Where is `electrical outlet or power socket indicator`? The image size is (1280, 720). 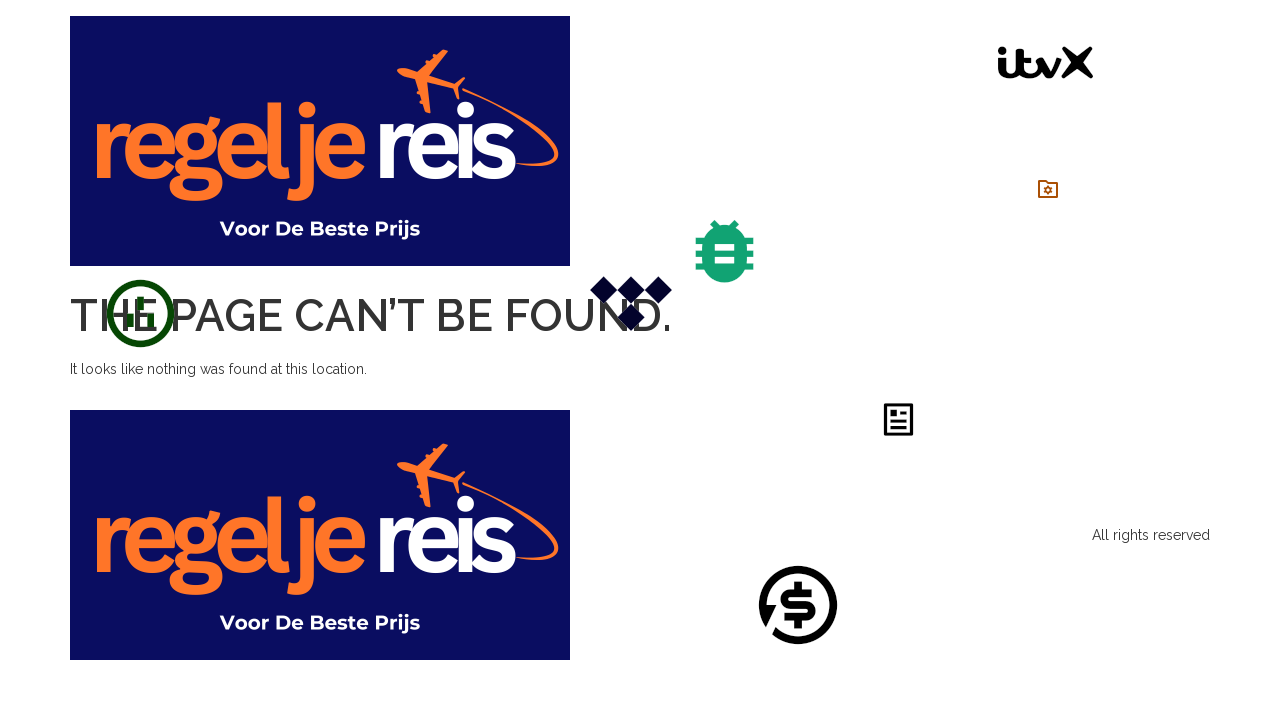
electrical outlet or power socket indicator is located at coordinates (140, 313).